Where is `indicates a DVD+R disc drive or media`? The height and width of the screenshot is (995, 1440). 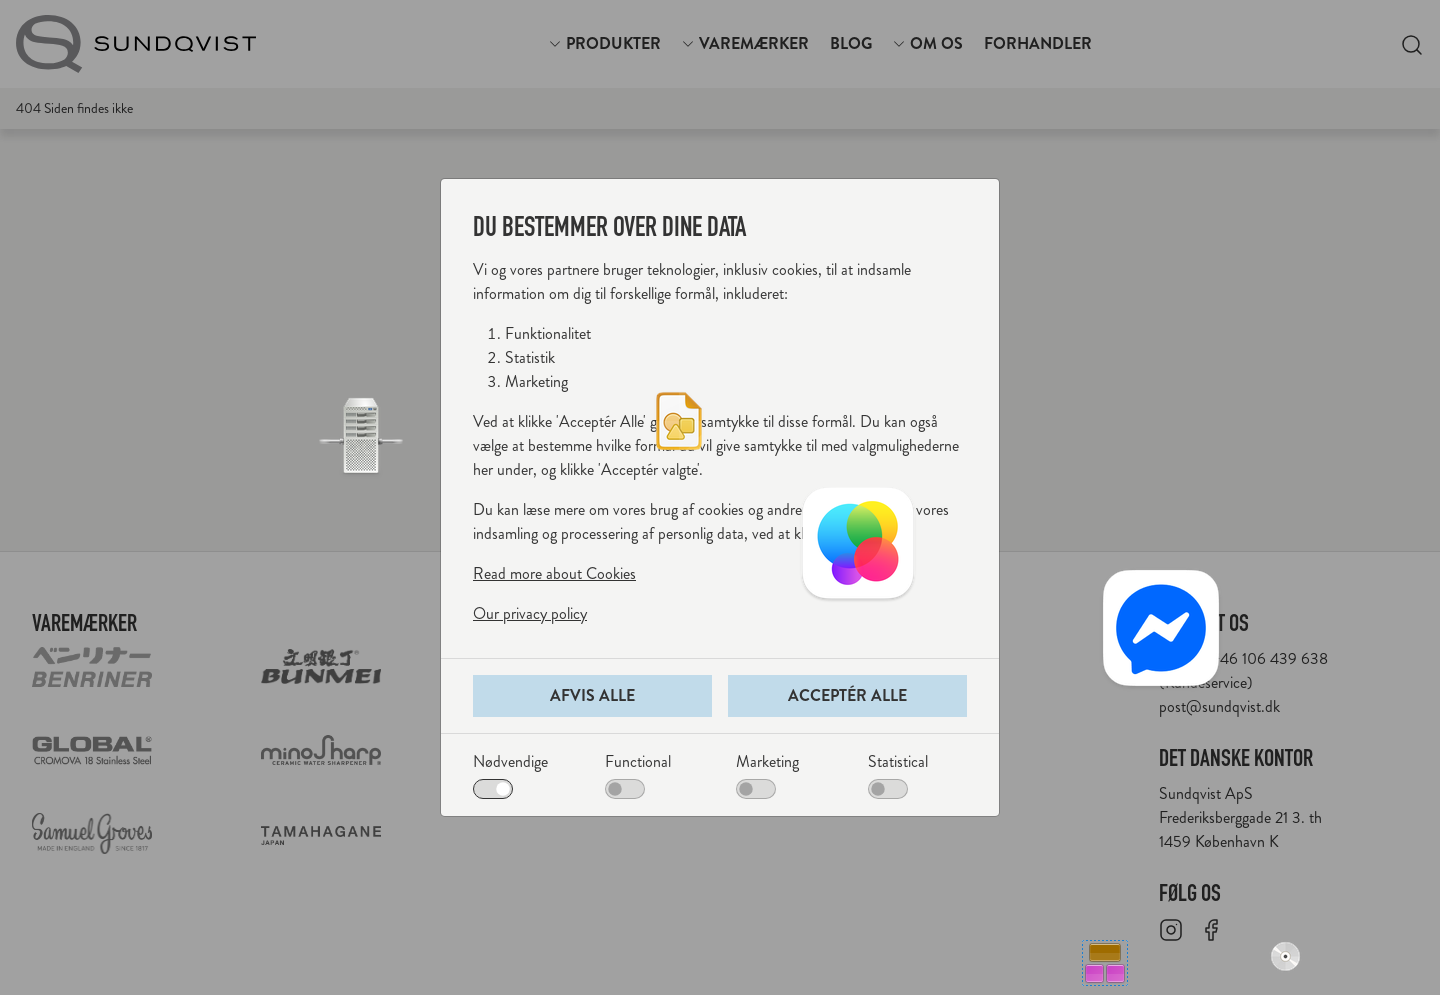
indicates a DVD+R disc drive or media is located at coordinates (1285, 956).